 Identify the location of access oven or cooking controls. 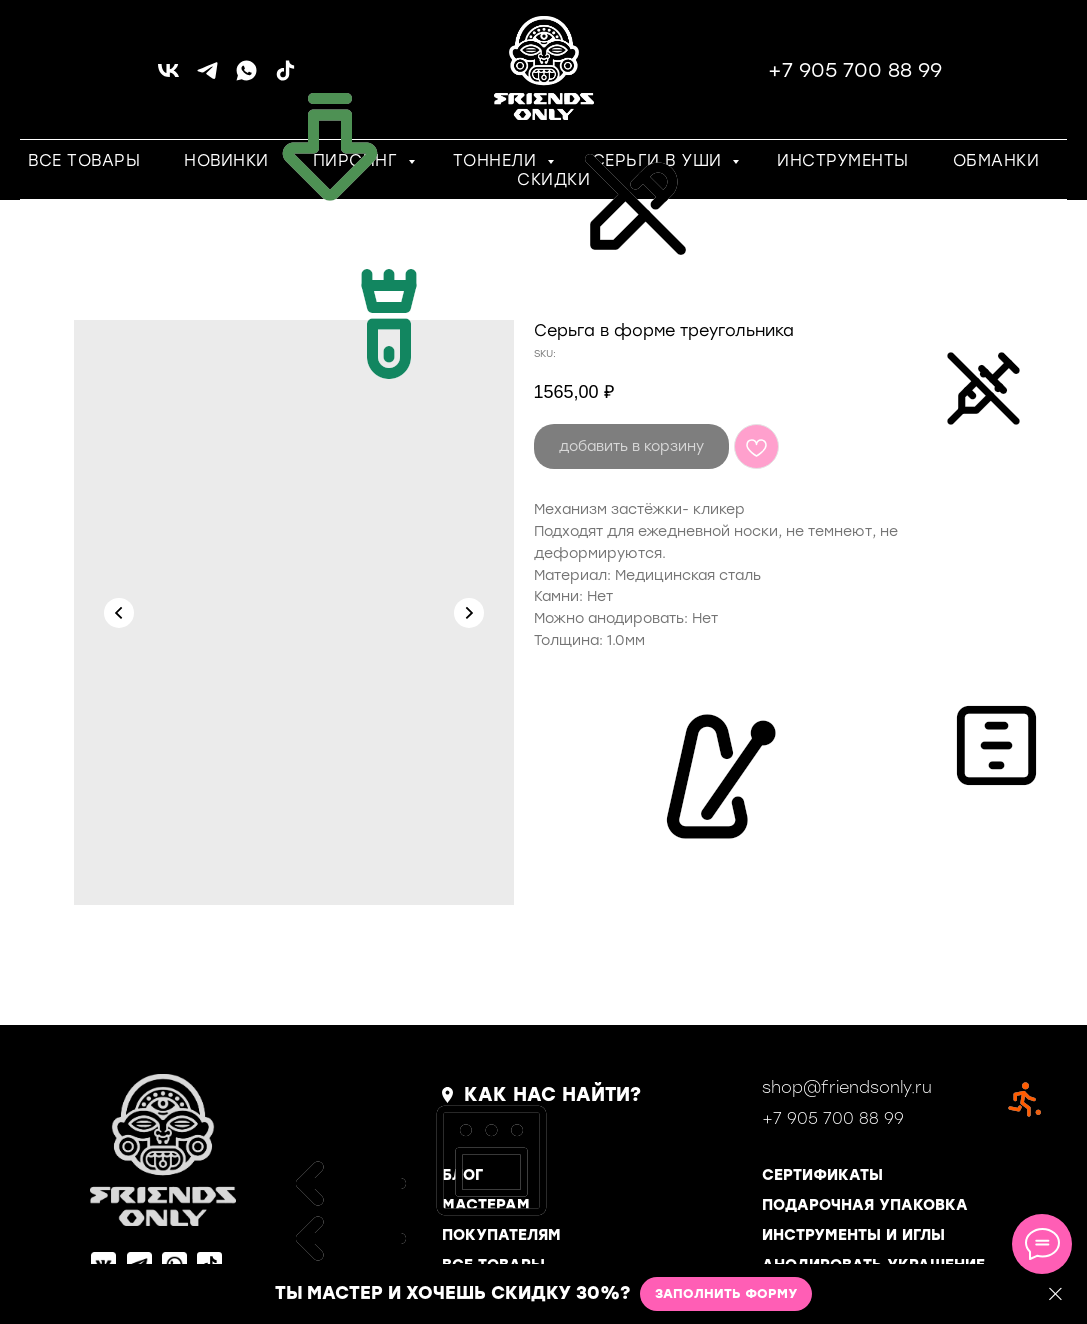
(491, 1160).